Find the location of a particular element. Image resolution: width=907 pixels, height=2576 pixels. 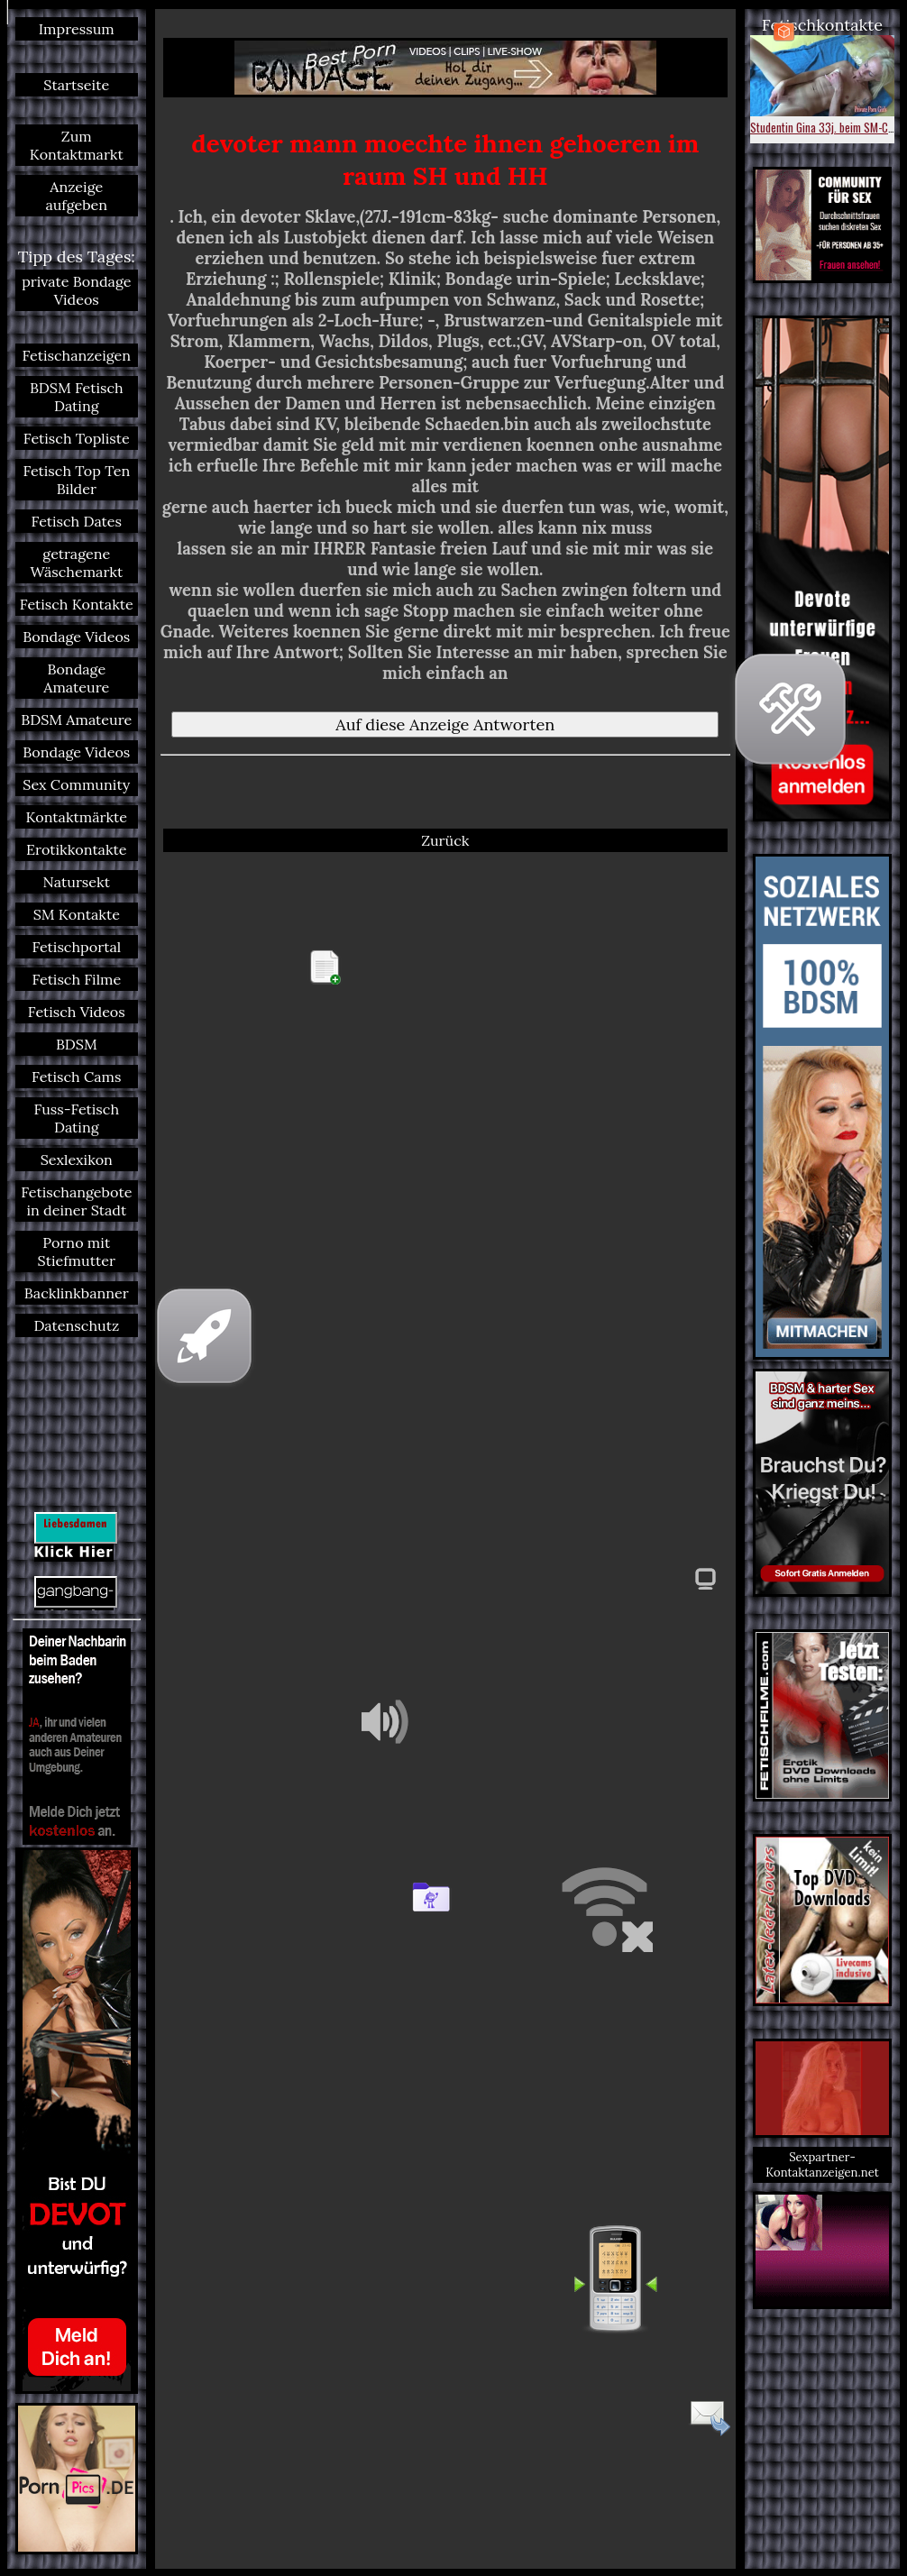

open the maui framework project folder is located at coordinates (431, 1898).